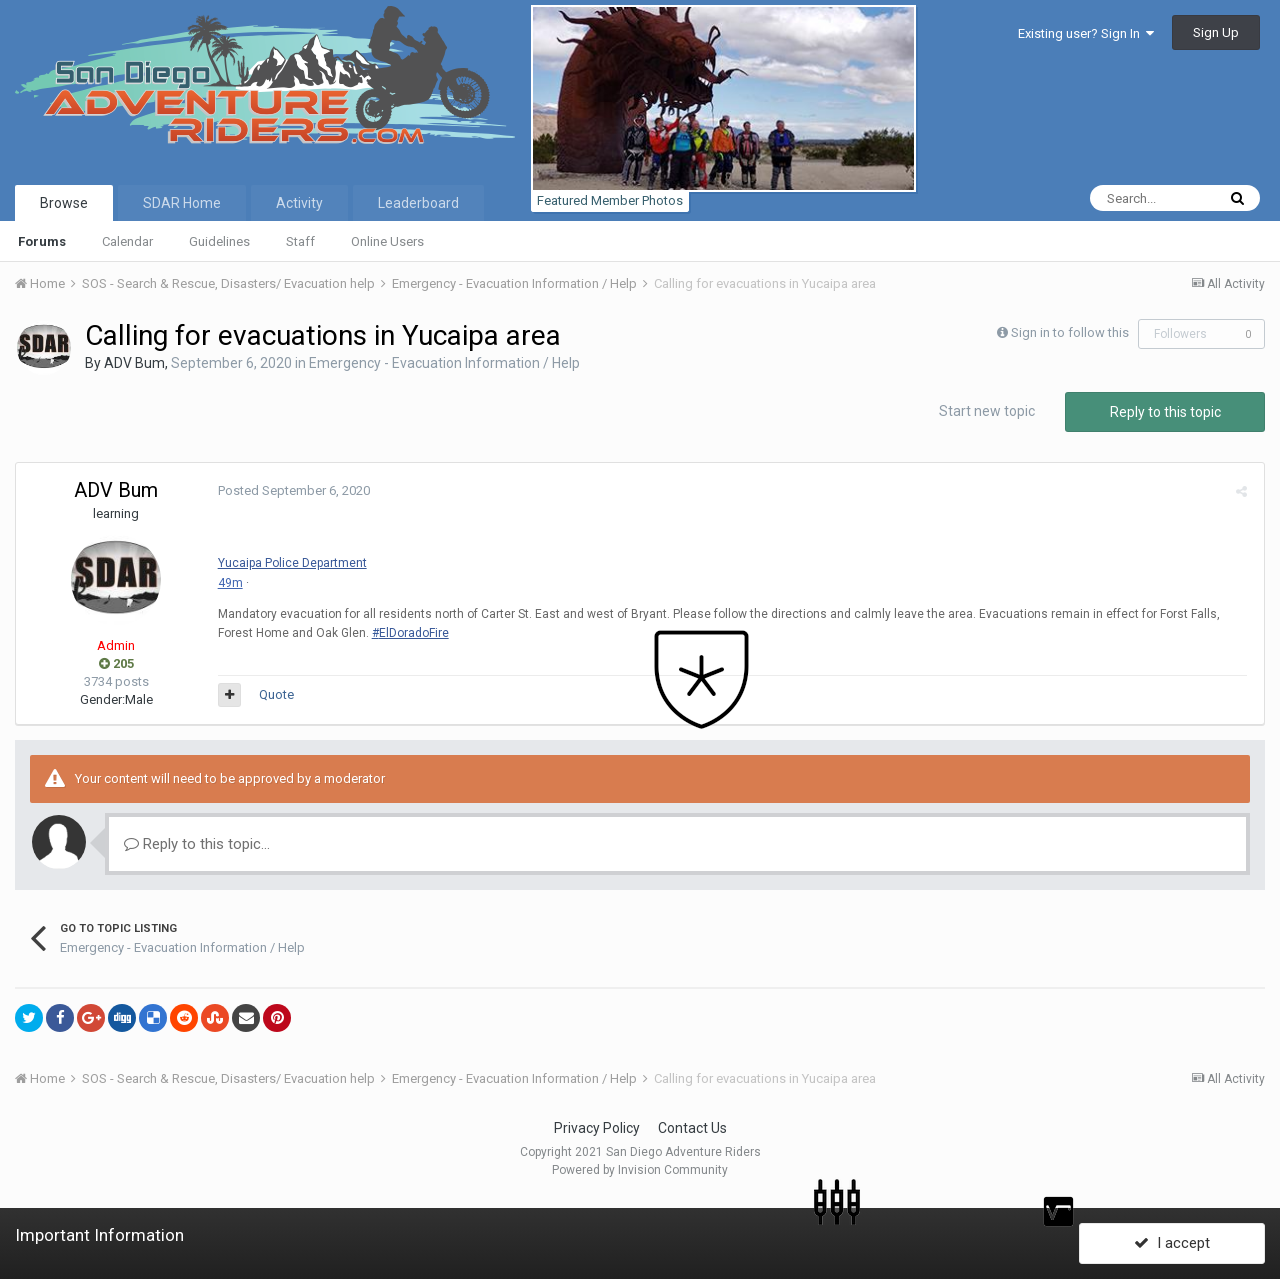  Describe the element at coordinates (1058, 1211) in the screenshot. I see `insert square root symbol` at that location.